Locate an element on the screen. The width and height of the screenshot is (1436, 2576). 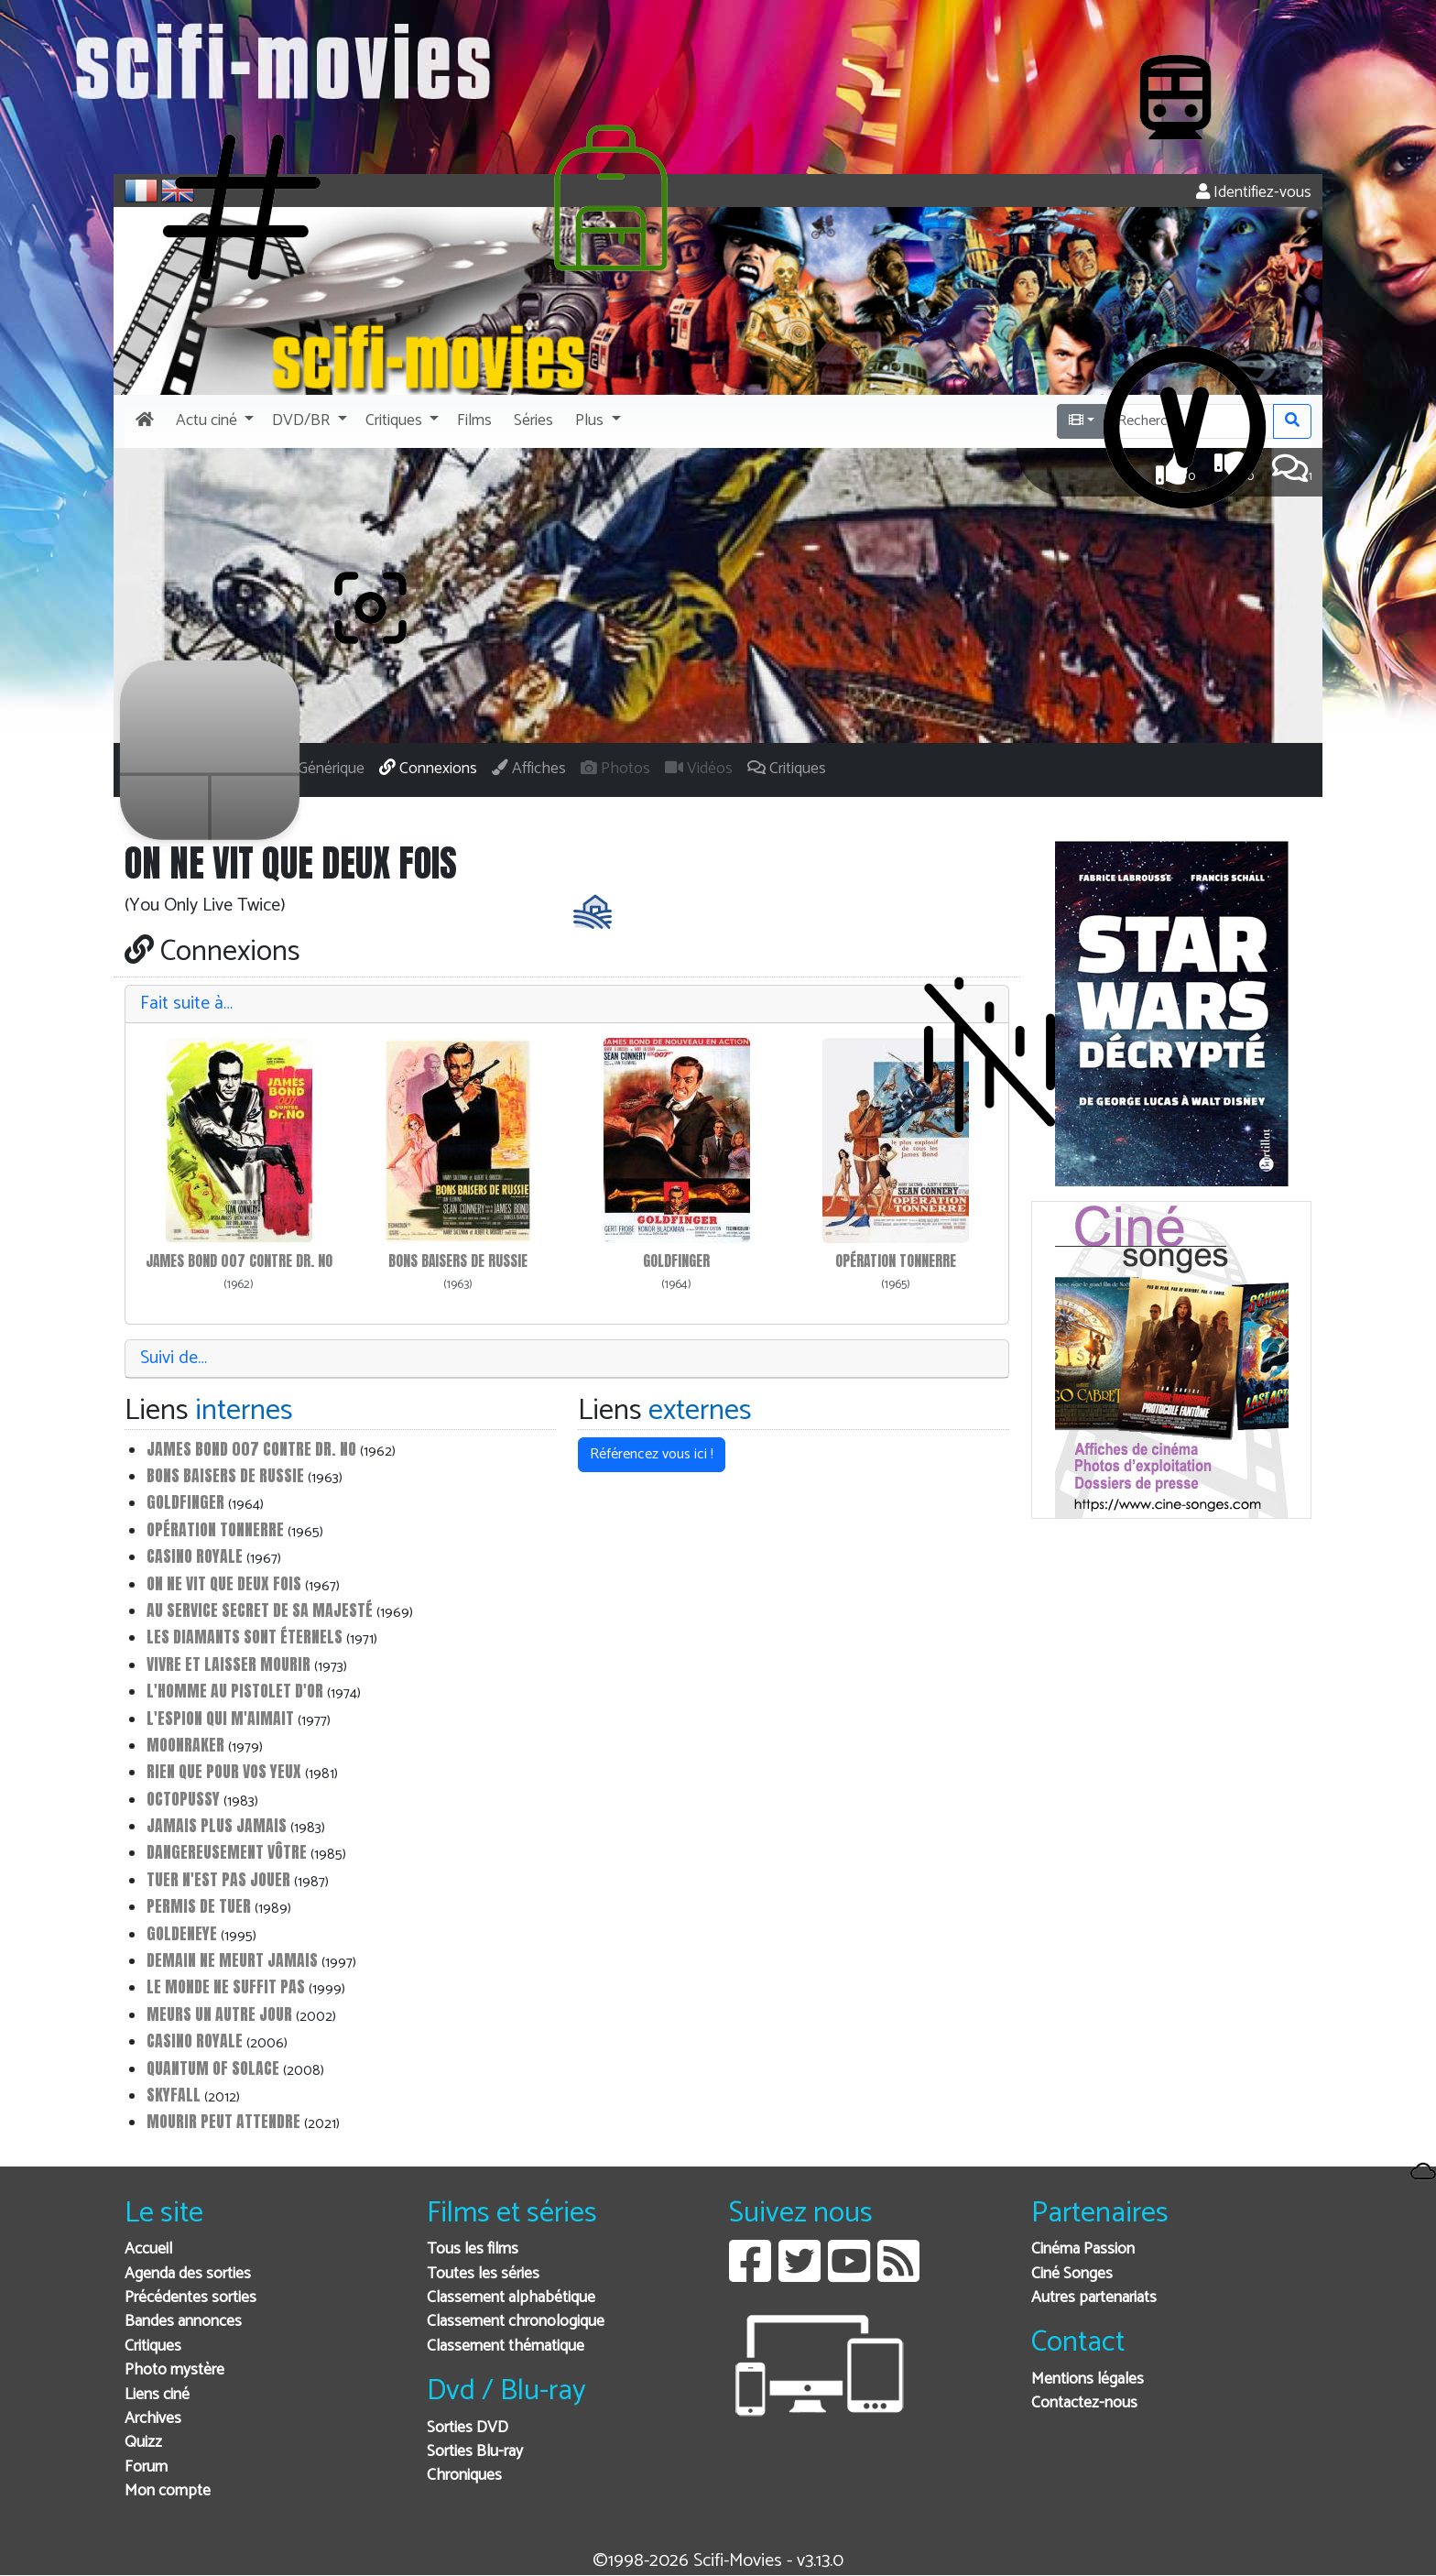
access cloud storage is located at coordinates (1423, 2171).